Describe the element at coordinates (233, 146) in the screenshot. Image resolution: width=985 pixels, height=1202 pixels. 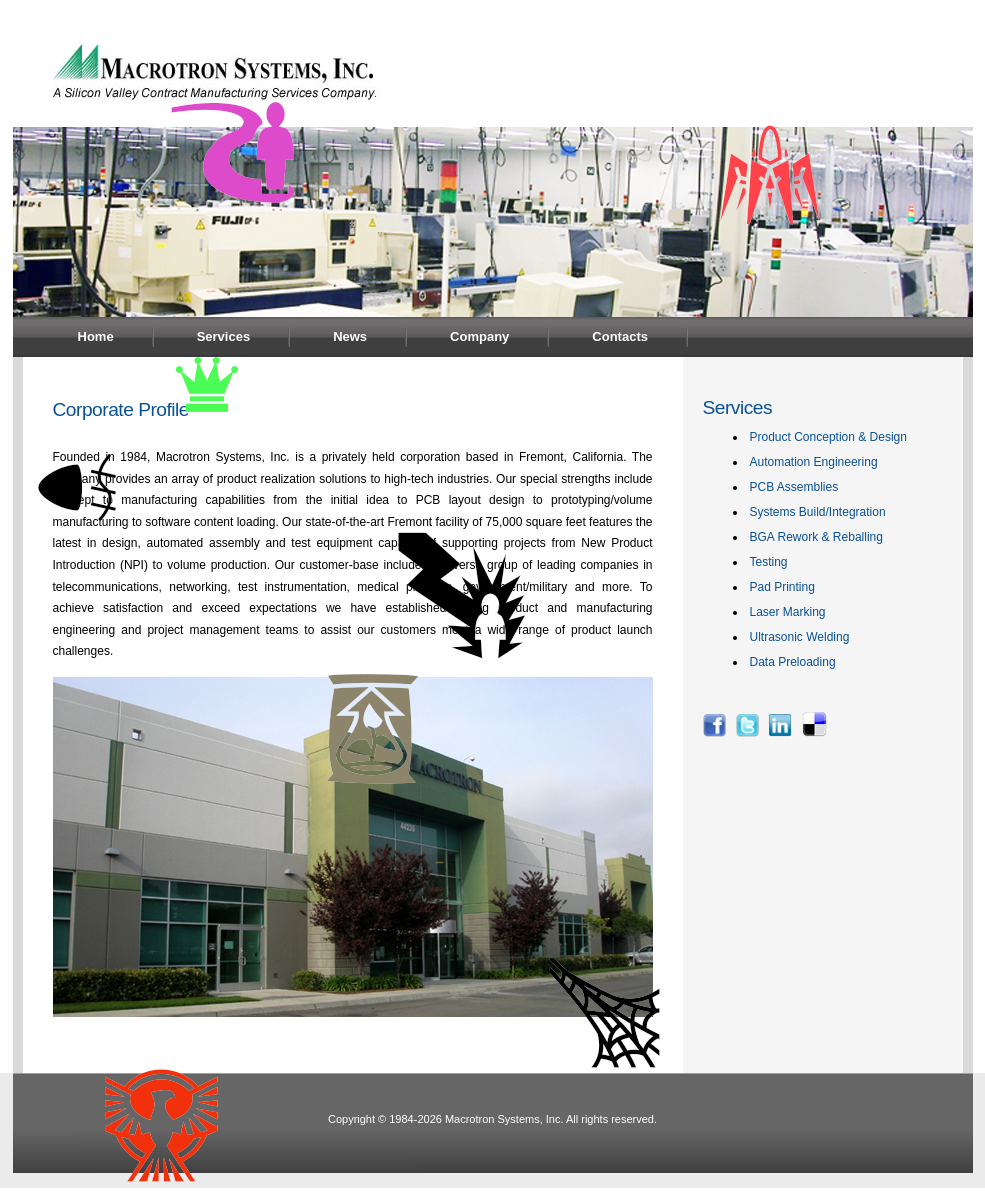
I see `start your journey or adventure` at that location.